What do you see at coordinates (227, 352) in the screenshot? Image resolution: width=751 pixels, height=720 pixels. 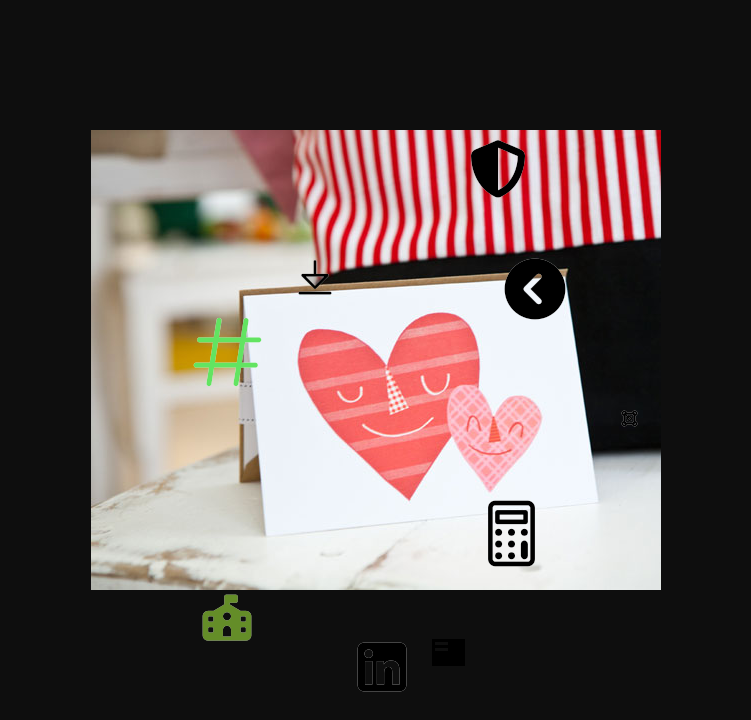 I see `view or browse hashtags` at bounding box center [227, 352].